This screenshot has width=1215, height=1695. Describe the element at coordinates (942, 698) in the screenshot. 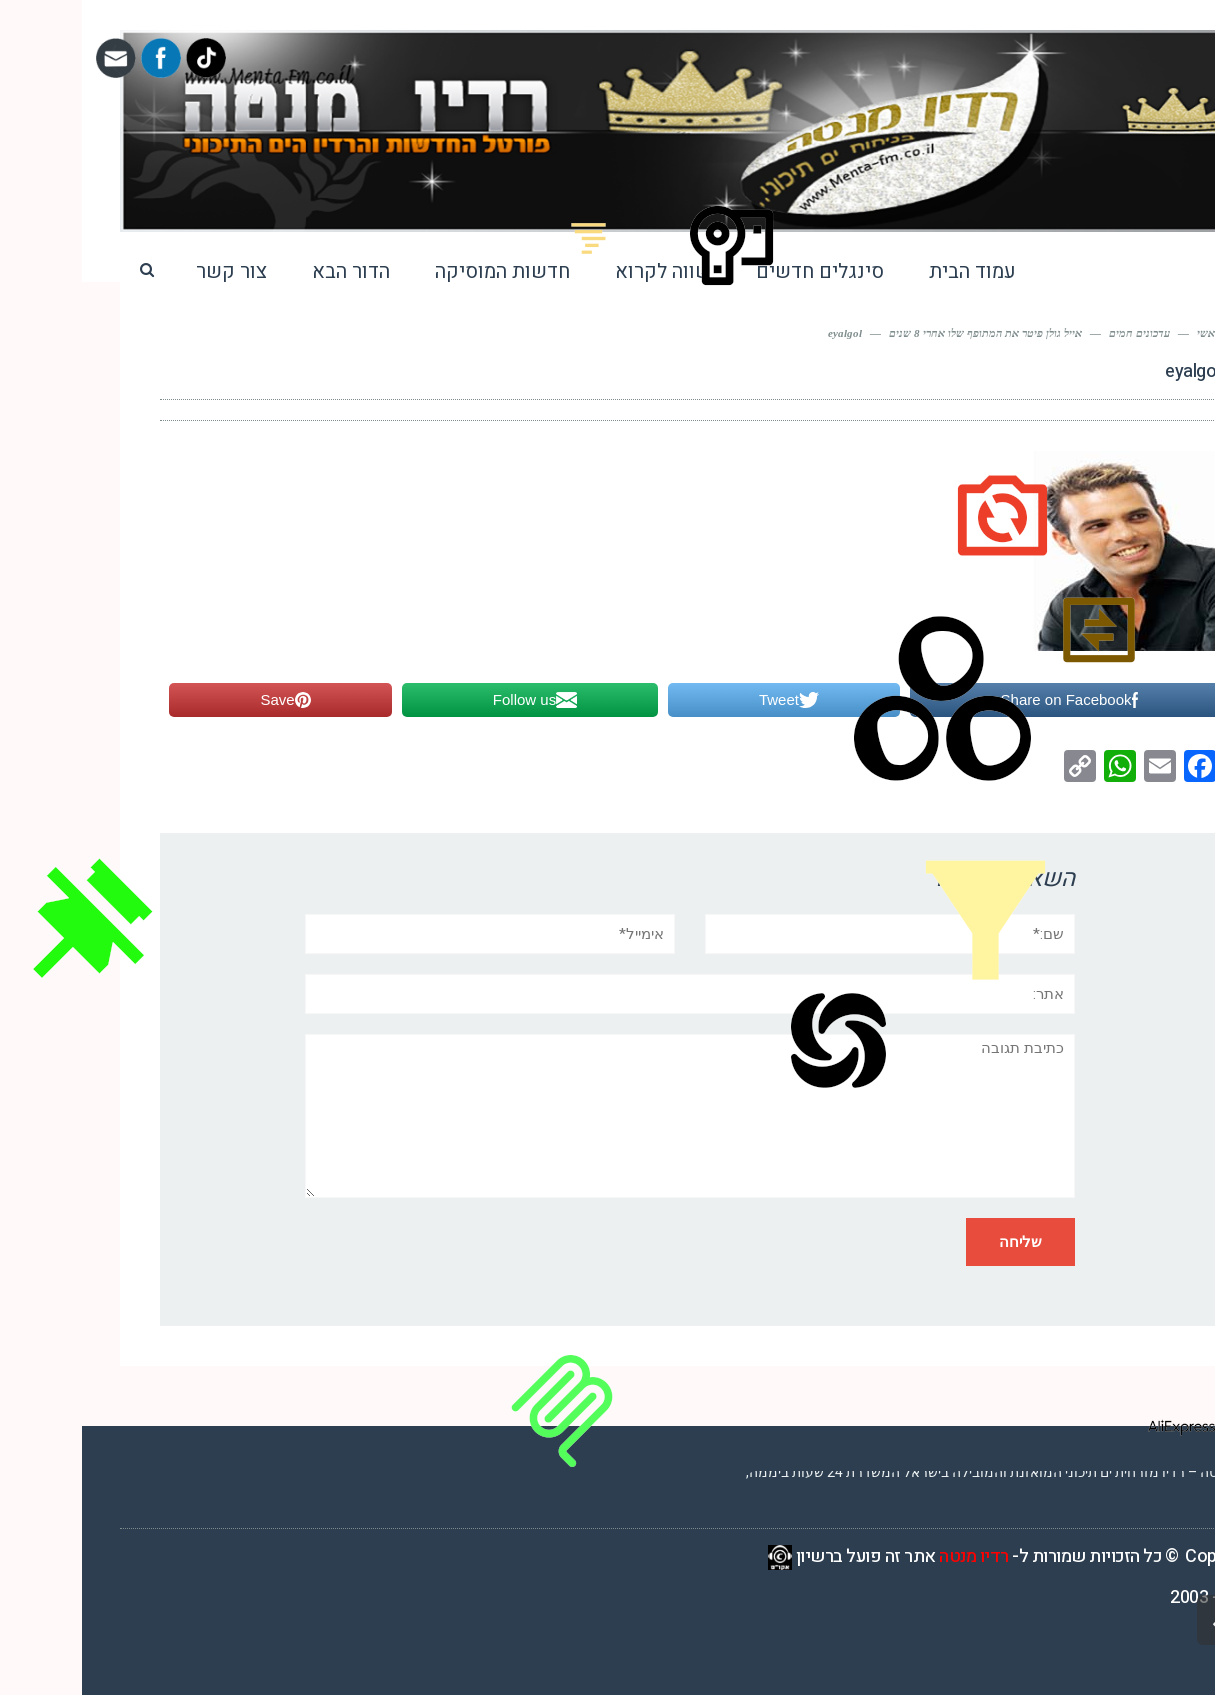

I see `getx state management framework logo` at that location.